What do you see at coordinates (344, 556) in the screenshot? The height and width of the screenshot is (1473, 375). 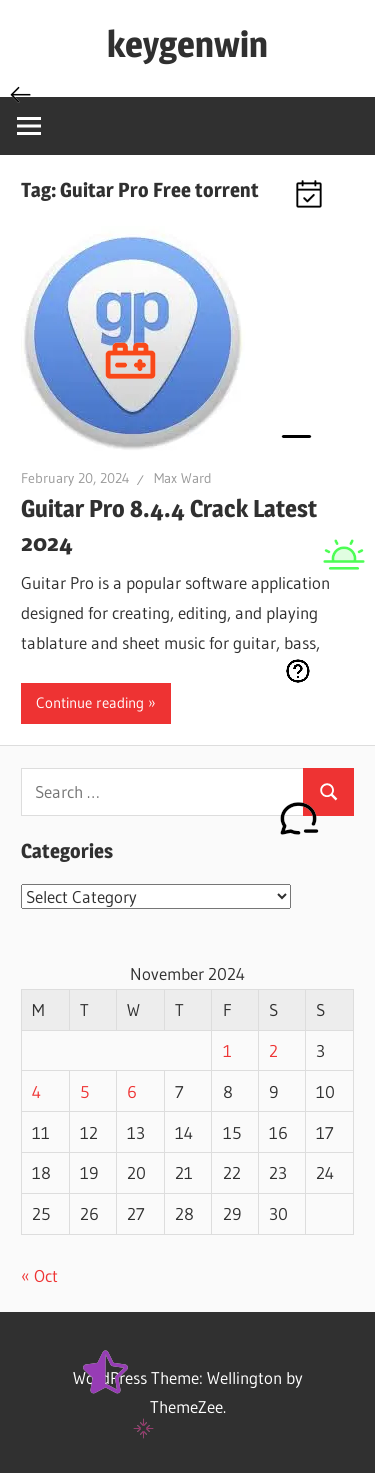 I see `toggle sunrise or sunset theme` at bounding box center [344, 556].